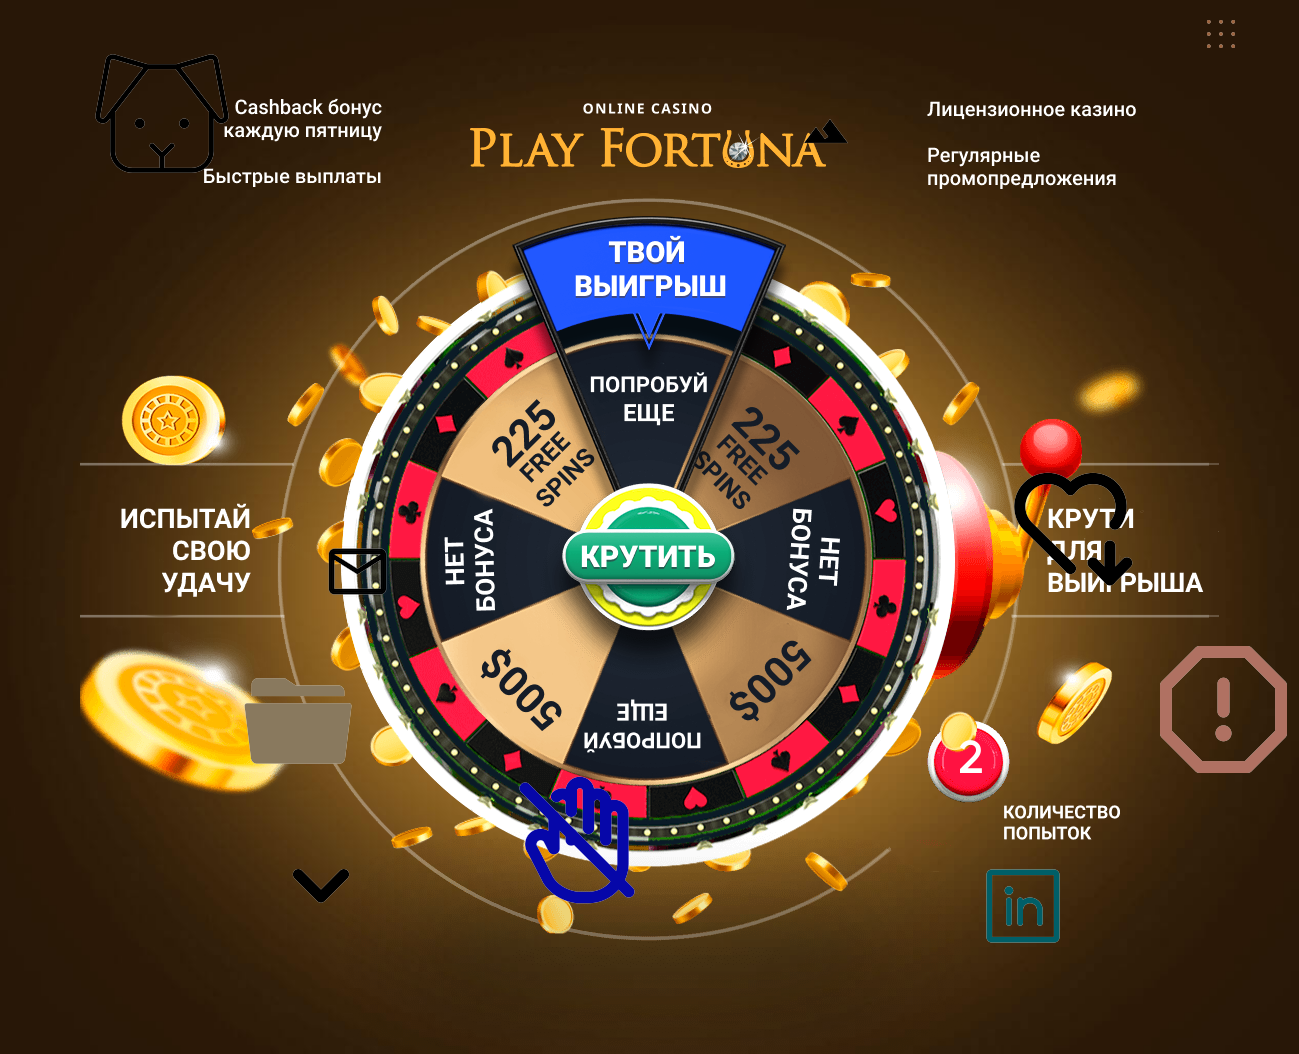  Describe the element at coordinates (577, 840) in the screenshot. I see `disable touch or gesture controls` at that location.